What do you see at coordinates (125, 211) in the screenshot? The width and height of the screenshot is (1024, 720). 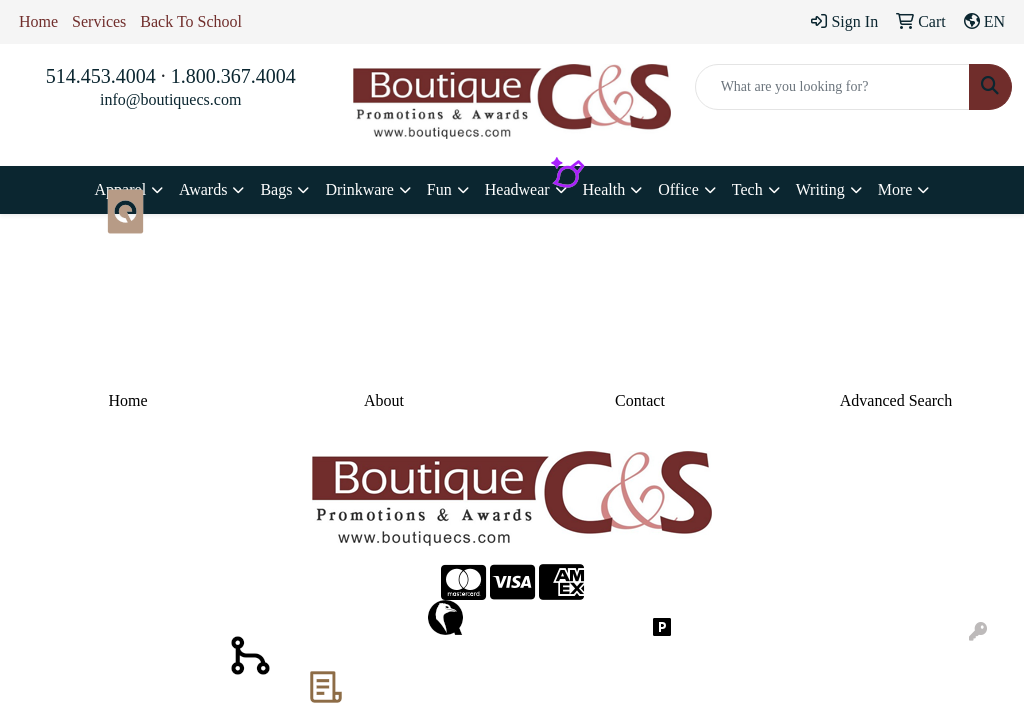 I see `restore device from backup` at bounding box center [125, 211].